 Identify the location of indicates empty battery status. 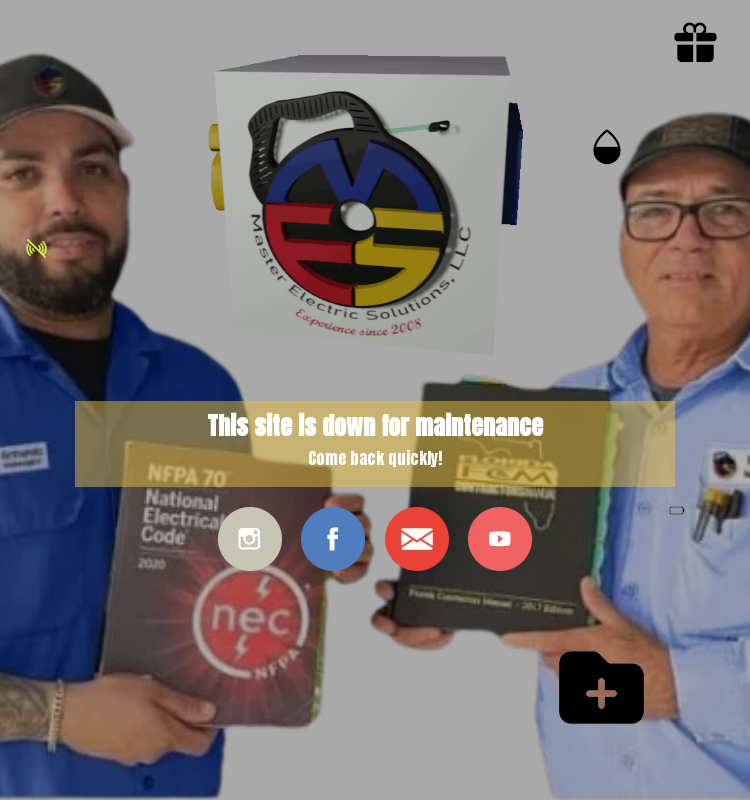
(677, 510).